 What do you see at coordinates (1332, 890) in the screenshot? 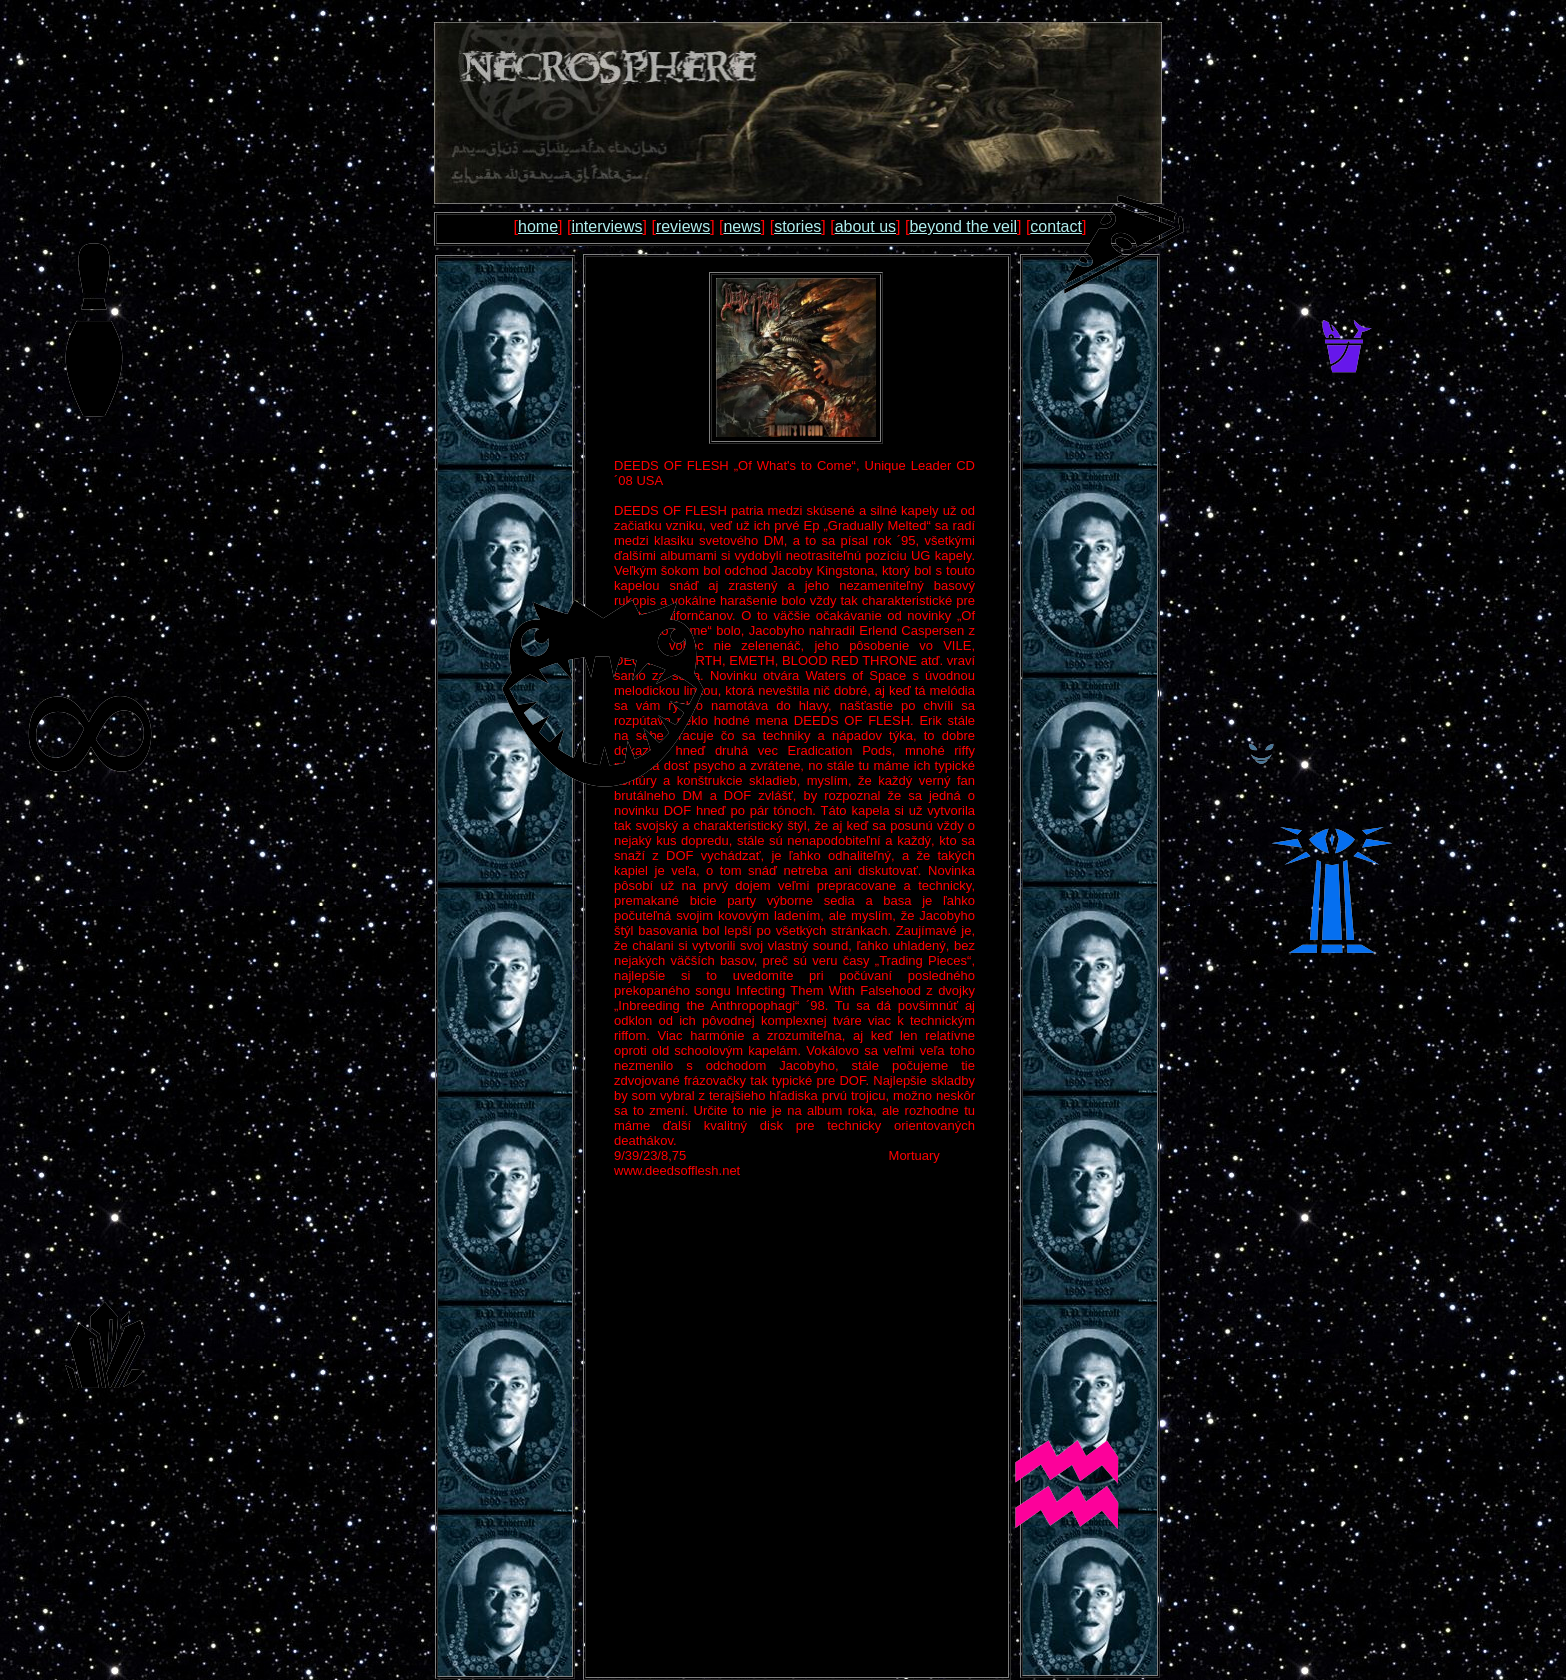
I see `indicates an enemy stronghold or boss location` at bounding box center [1332, 890].